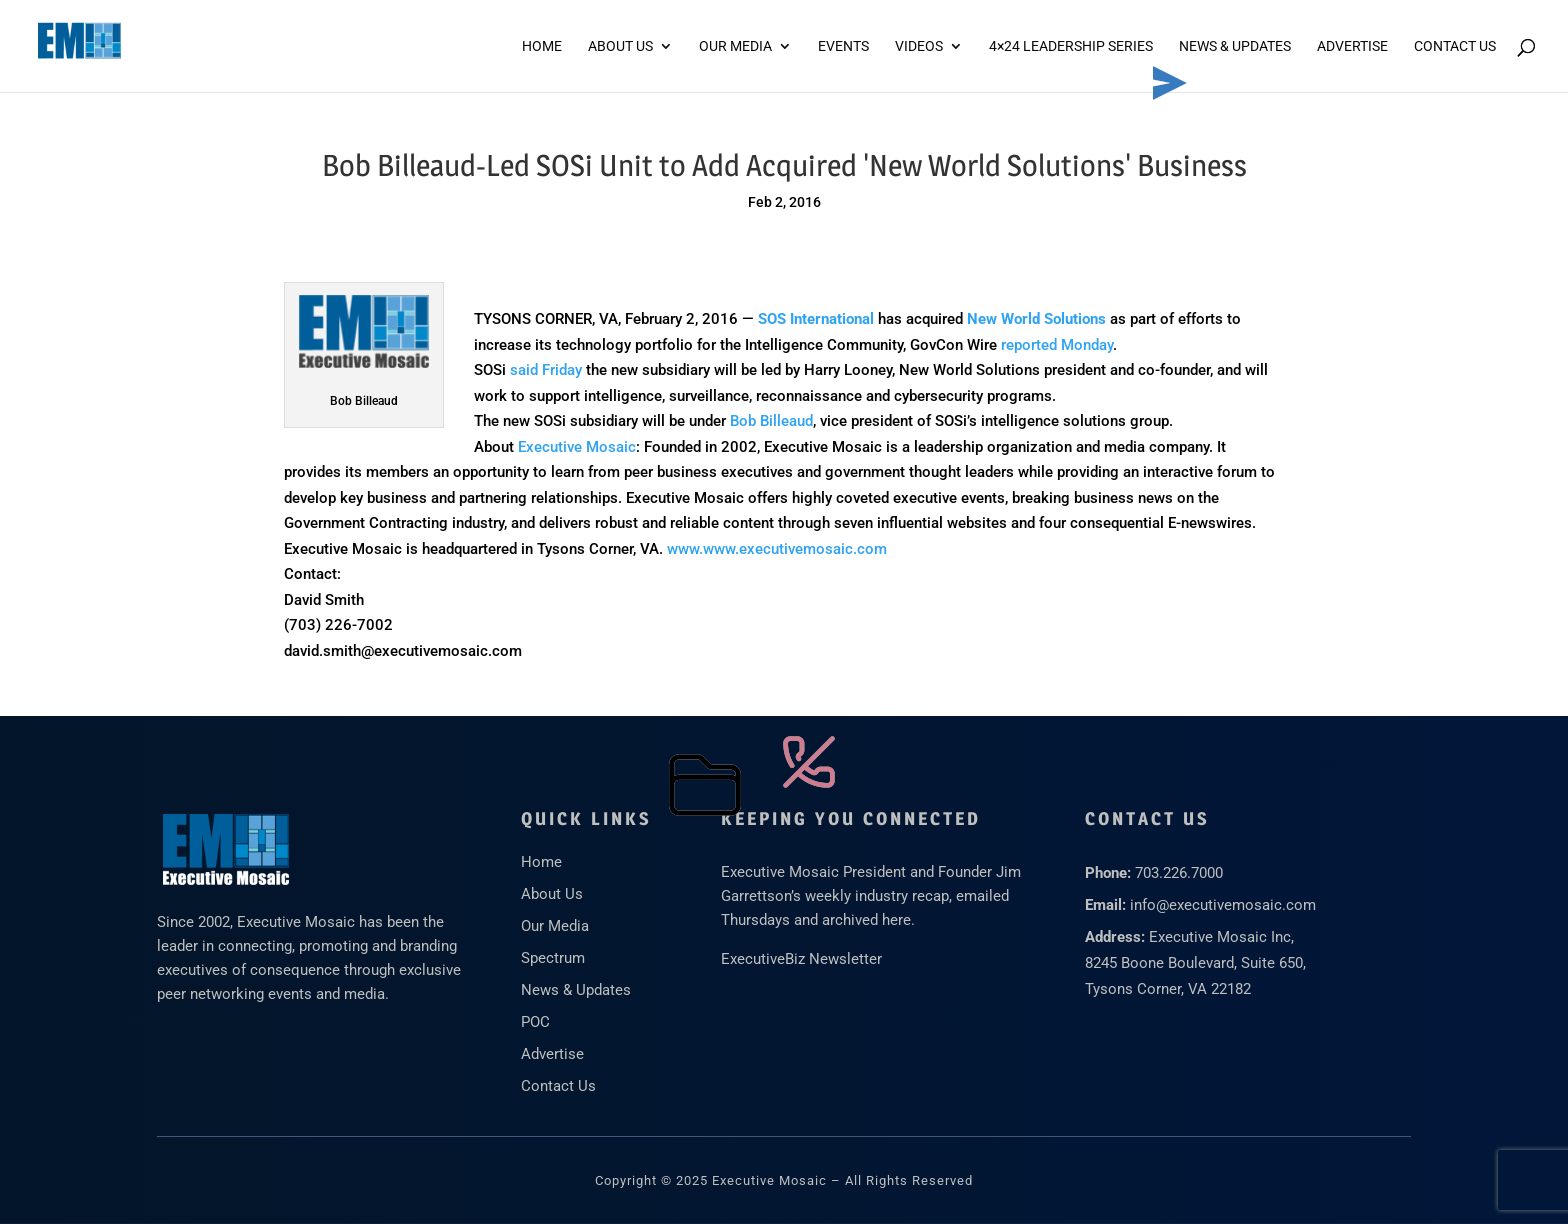  I want to click on send a message or submit content, so click(1170, 83).